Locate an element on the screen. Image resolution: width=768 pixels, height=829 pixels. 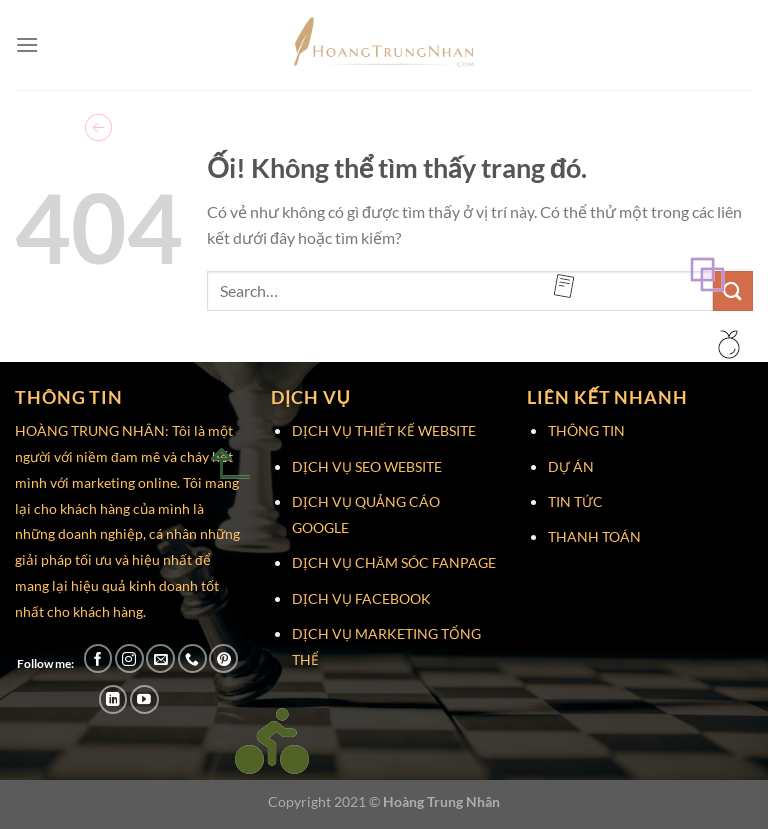
go back to the previous screen is located at coordinates (98, 127).